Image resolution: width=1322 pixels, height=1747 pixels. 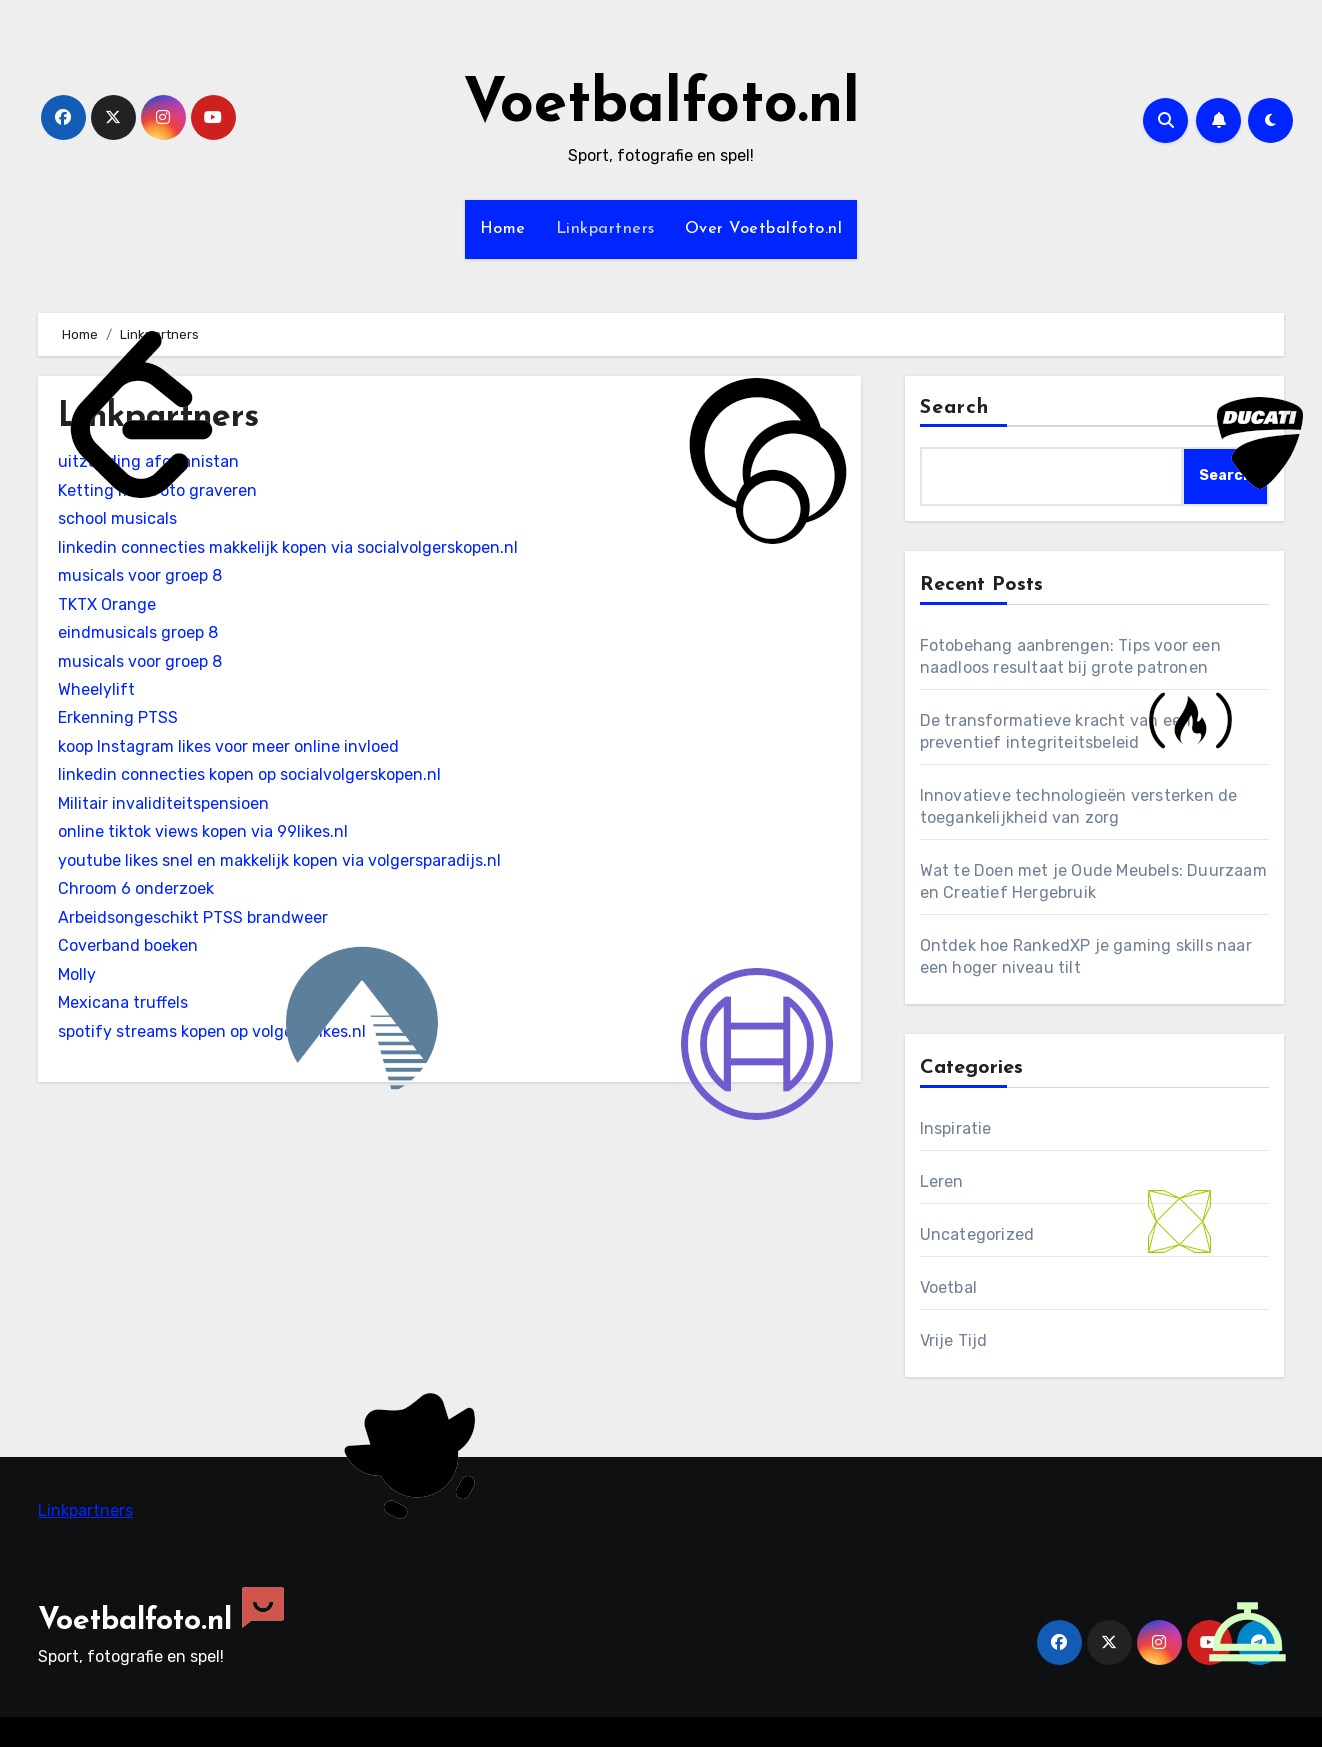 What do you see at coordinates (1260, 443) in the screenshot?
I see `Ducati brand logo` at bounding box center [1260, 443].